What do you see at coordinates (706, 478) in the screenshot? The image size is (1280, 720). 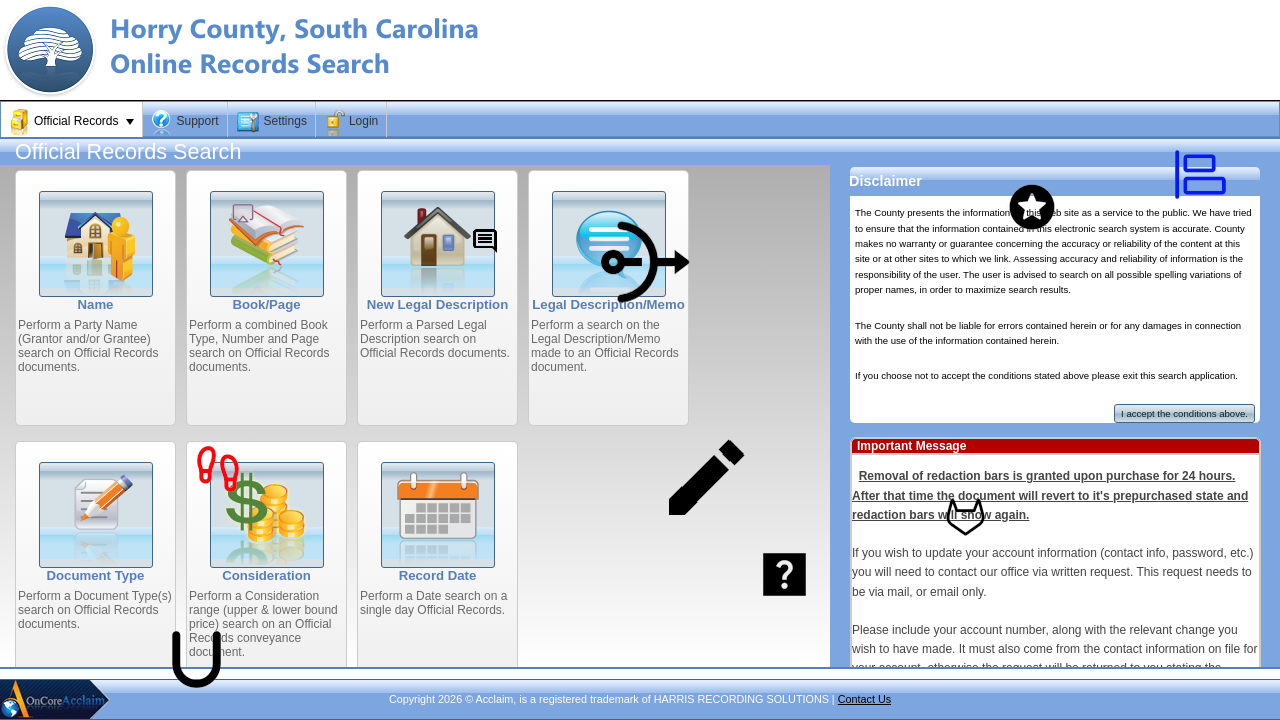 I see `edit or modify content` at bounding box center [706, 478].